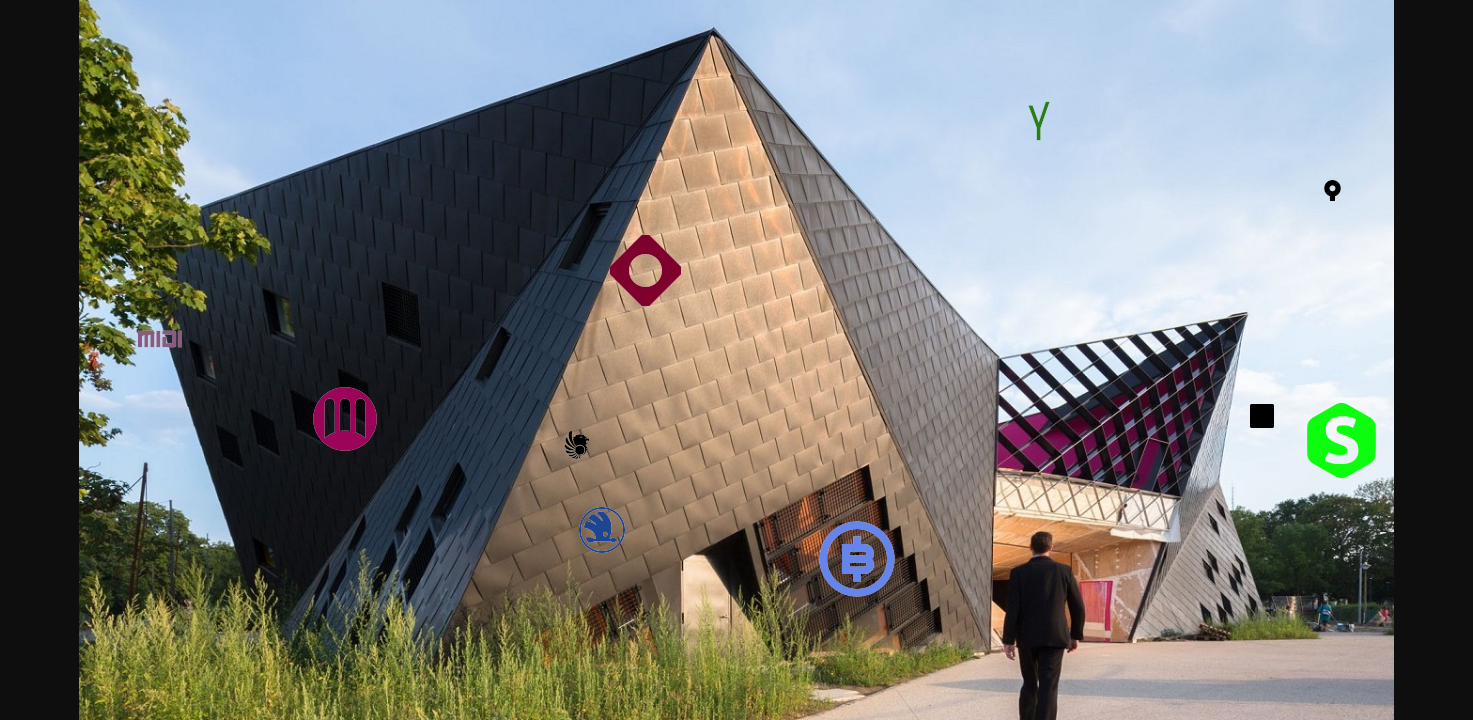 The width and height of the screenshot is (1473, 720). I want to click on yandex international logo, so click(1039, 121).